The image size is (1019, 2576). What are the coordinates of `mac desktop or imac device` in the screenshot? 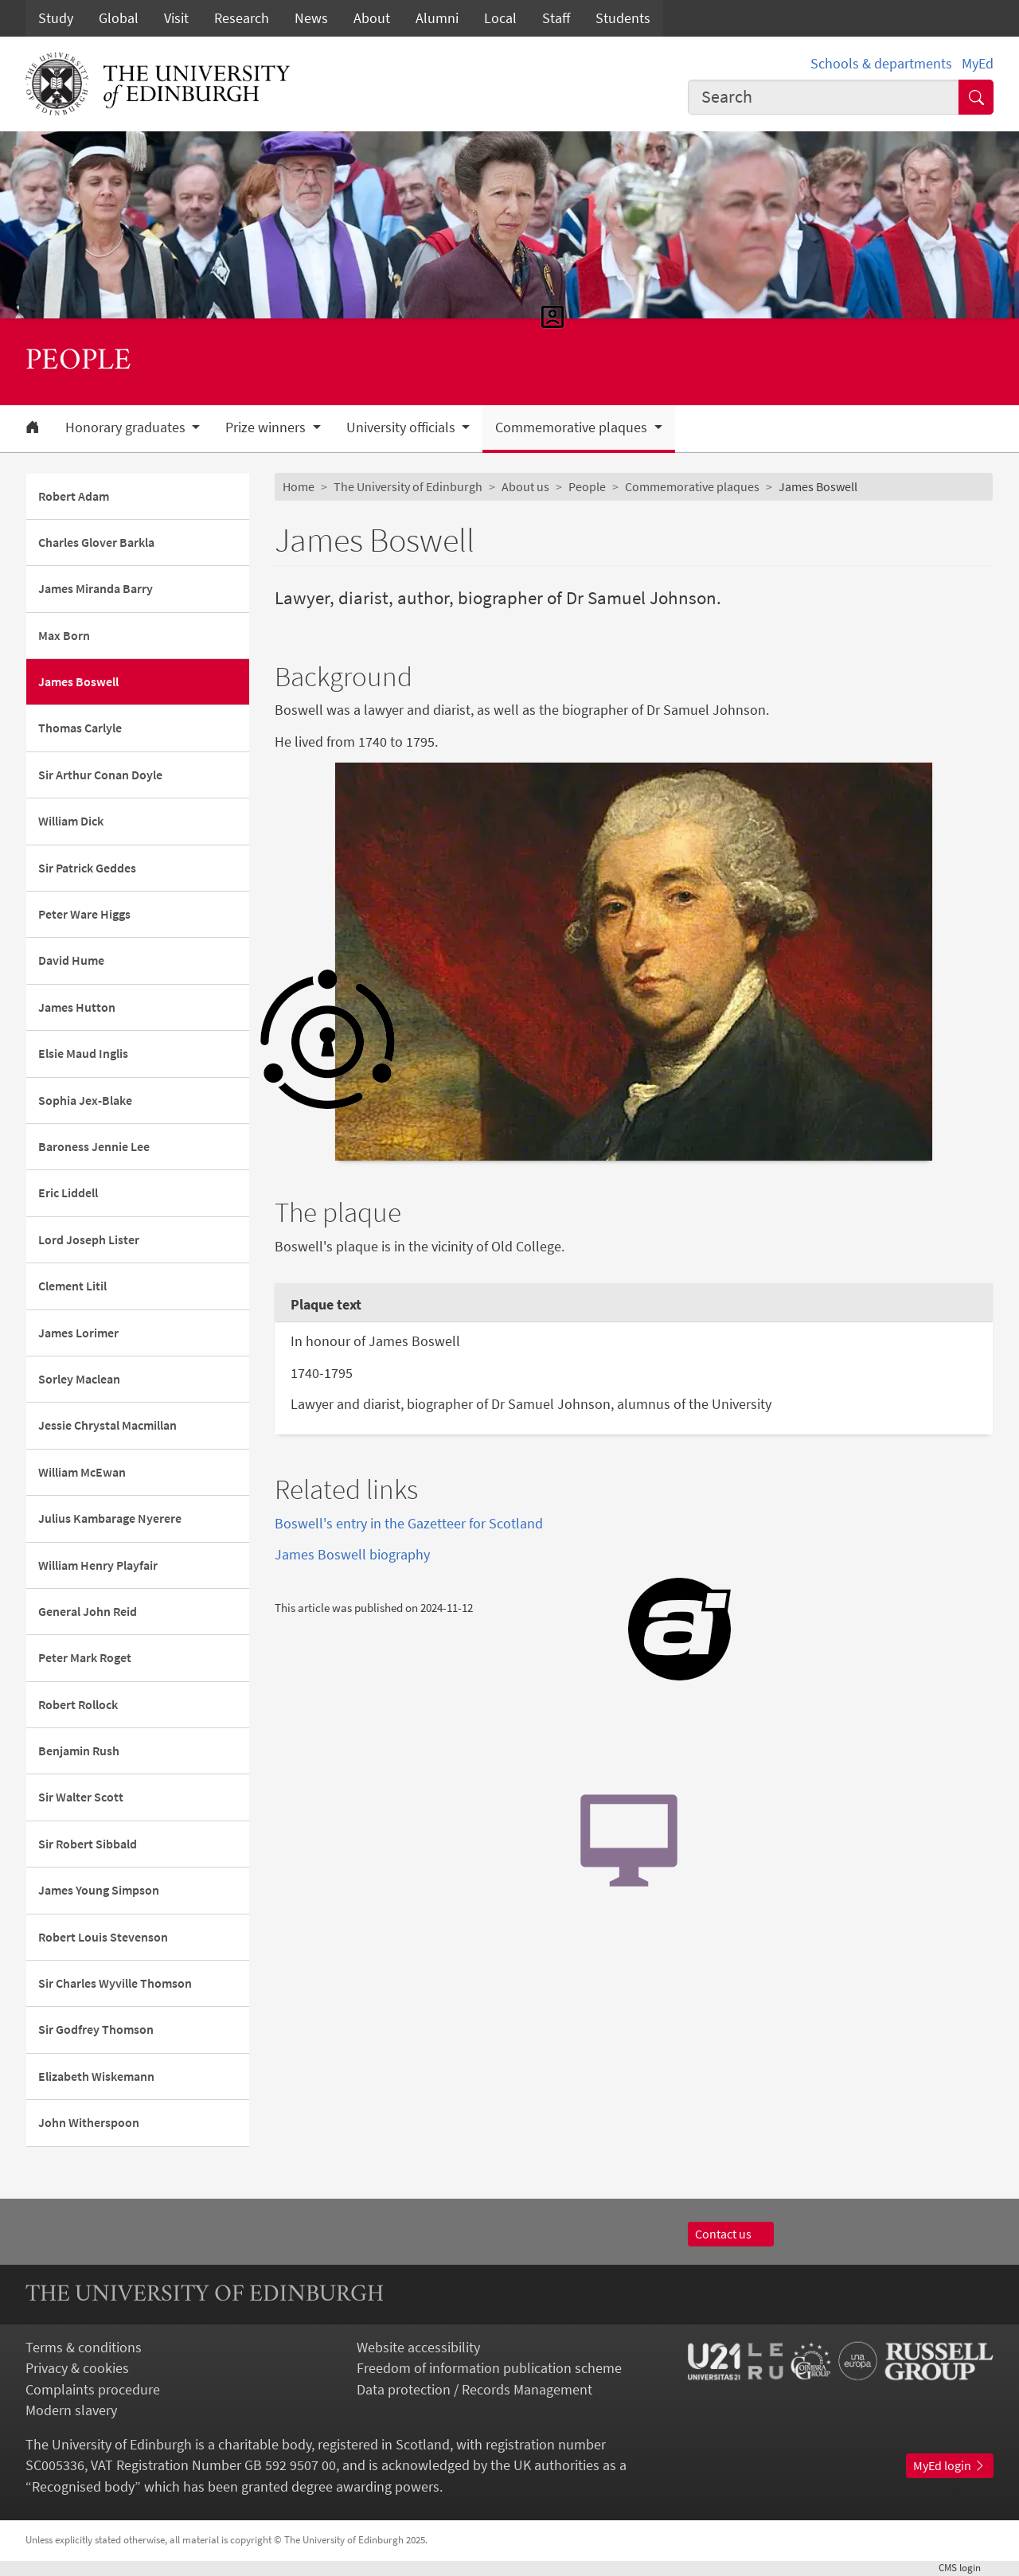 It's located at (629, 1838).